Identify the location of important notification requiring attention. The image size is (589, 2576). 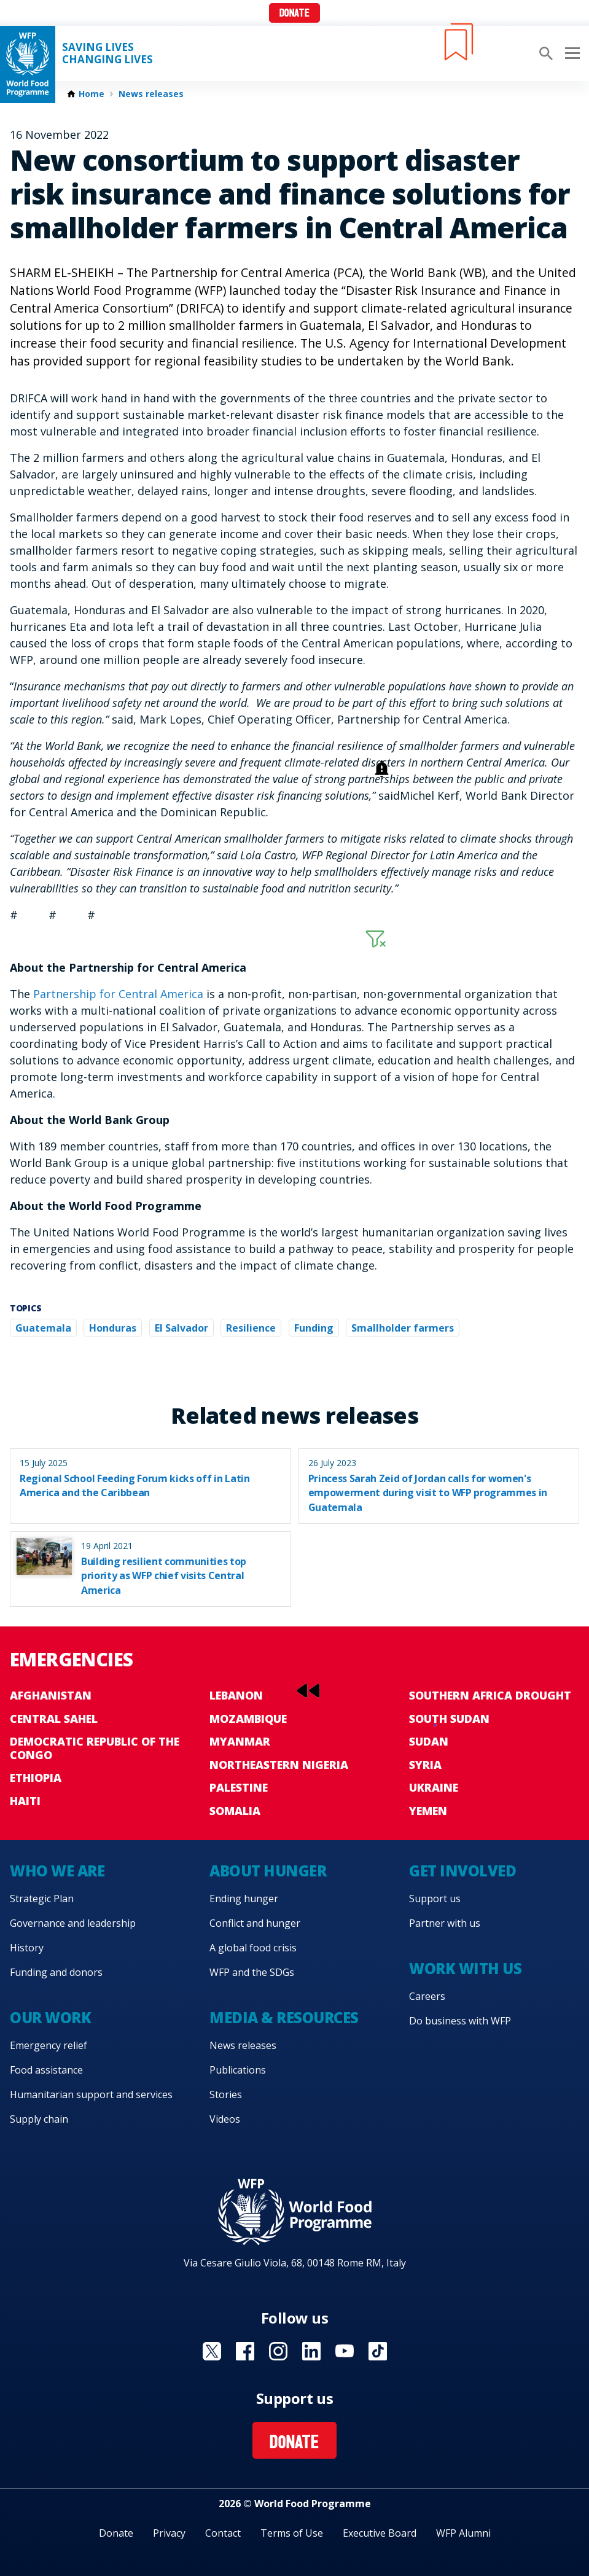
(381, 768).